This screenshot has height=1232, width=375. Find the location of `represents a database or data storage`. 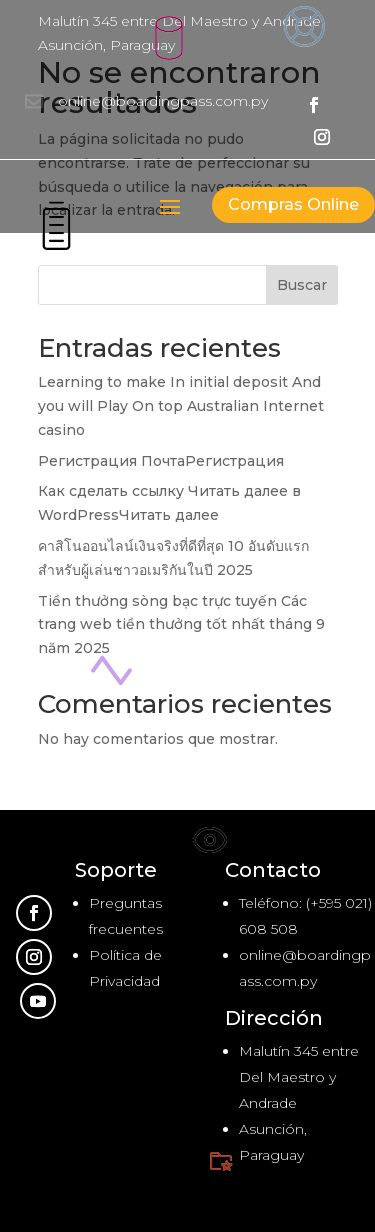

represents a database or data storage is located at coordinates (169, 38).